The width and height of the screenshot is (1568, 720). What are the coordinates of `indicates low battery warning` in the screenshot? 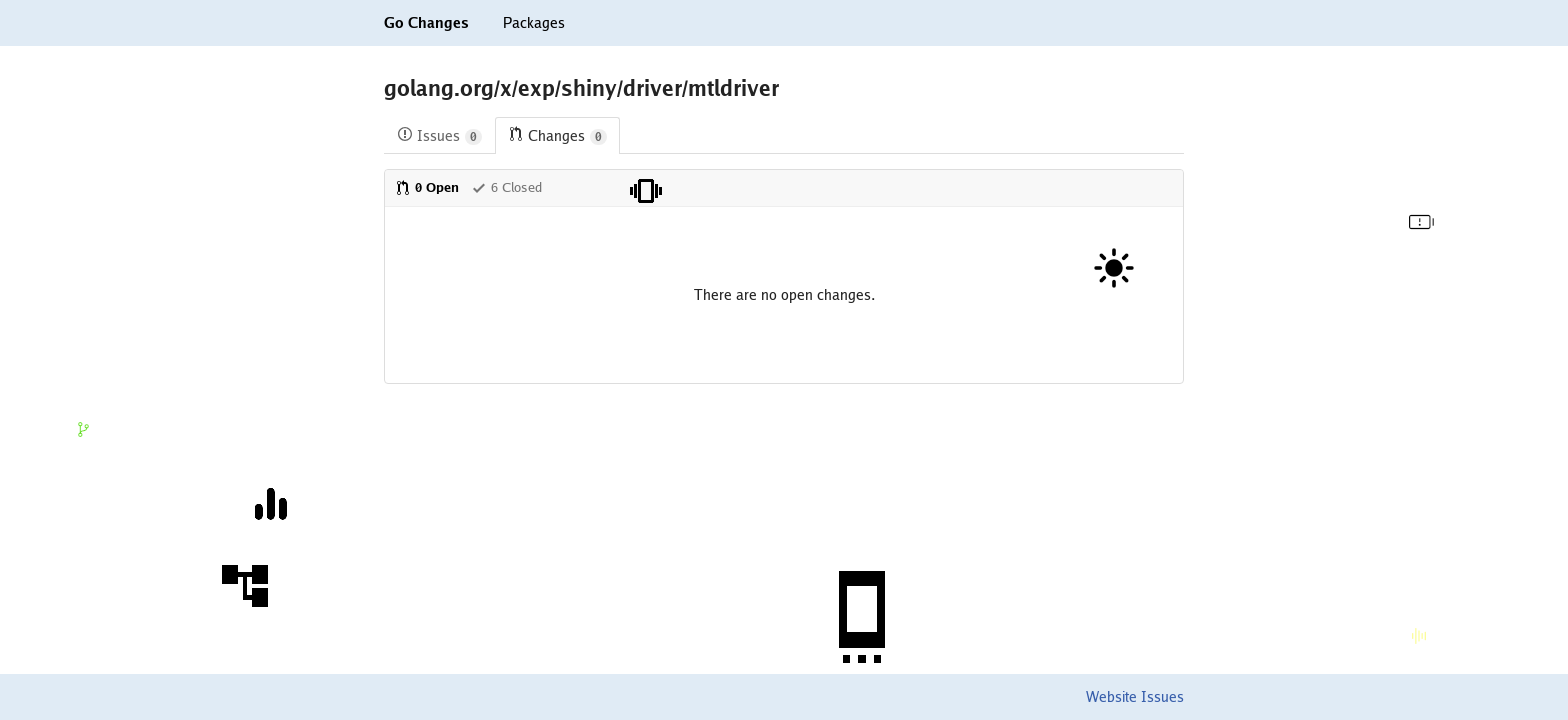 It's located at (1421, 222).